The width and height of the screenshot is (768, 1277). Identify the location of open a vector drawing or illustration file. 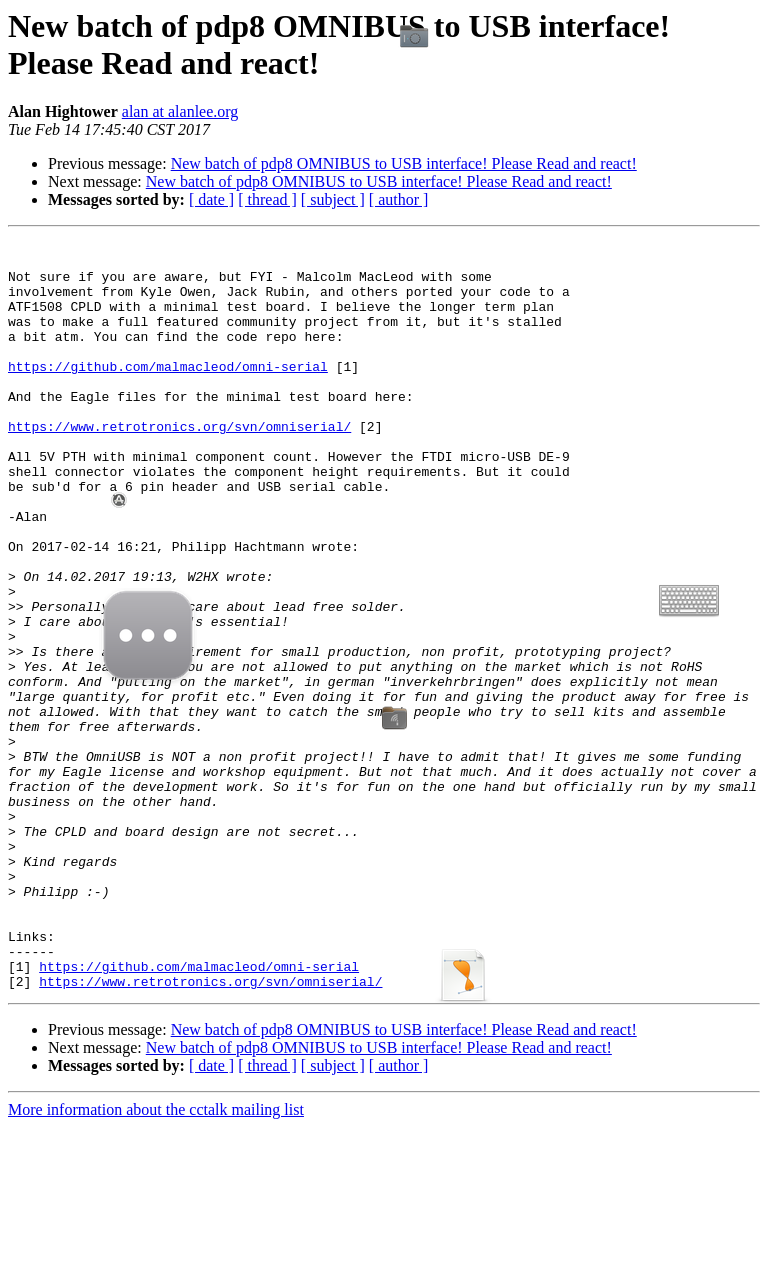
(464, 975).